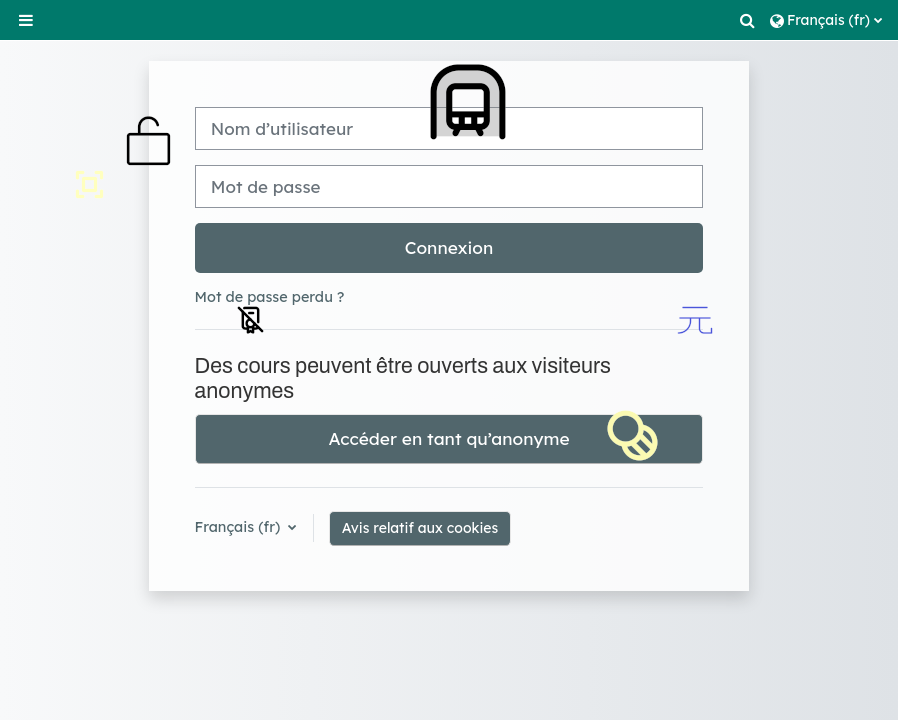 The width and height of the screenshot is (898, 720). I want to click on unlock this item or content, so click(148, 143).